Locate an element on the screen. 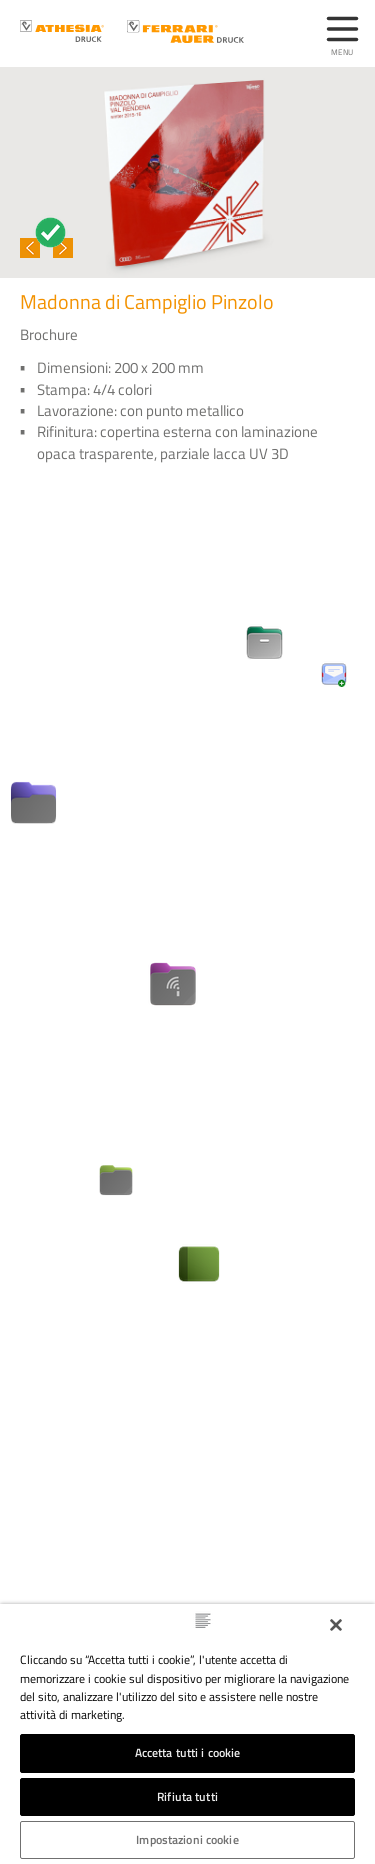 The image size is (375, 1864). indicates a completed or successful action is located at coordinates (50, 232).